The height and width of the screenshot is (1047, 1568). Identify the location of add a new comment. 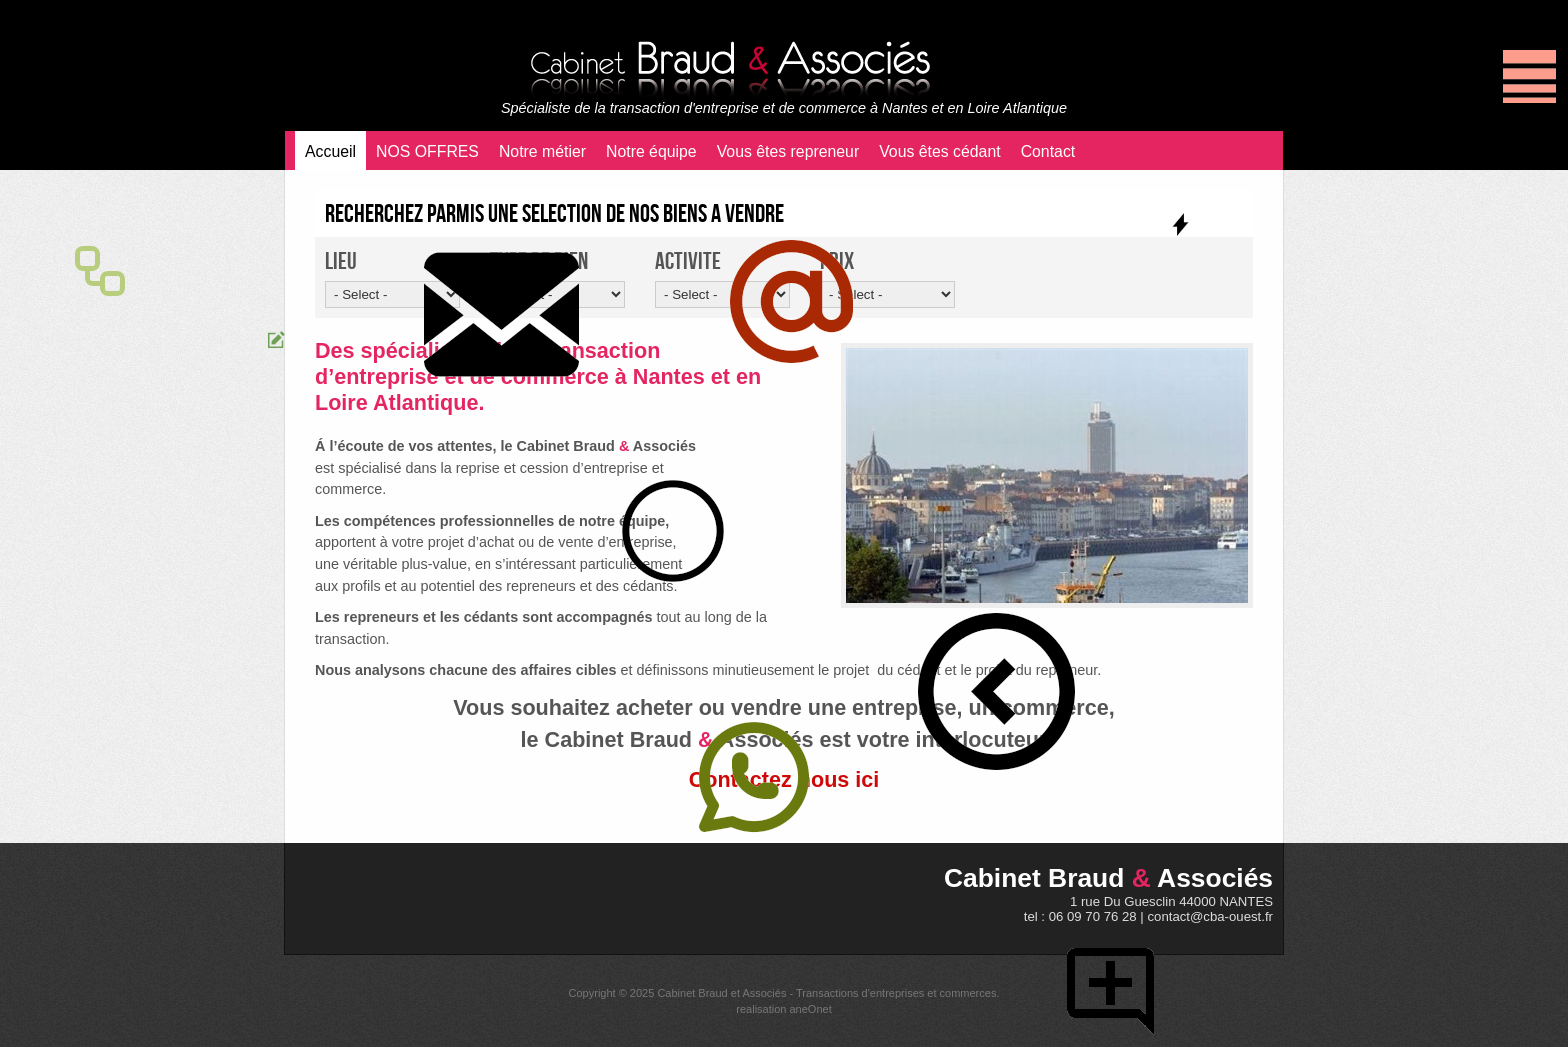
(1110, 991).